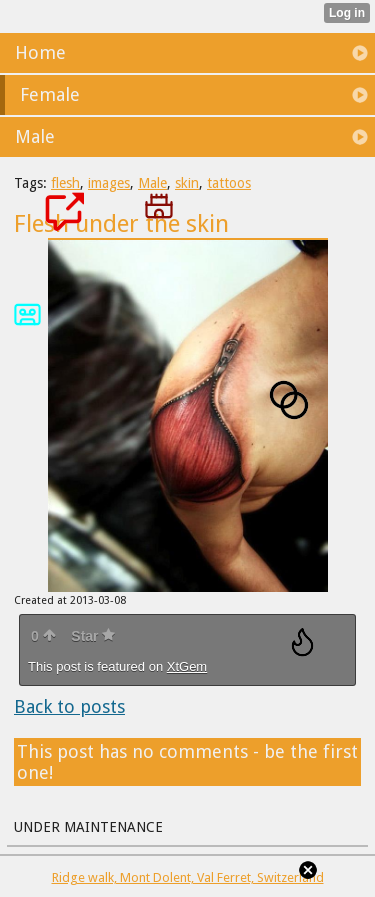 This screenshot has width=375, height=897. I want to click on view cross-referenced issues or pull requests, so click(63, 210).